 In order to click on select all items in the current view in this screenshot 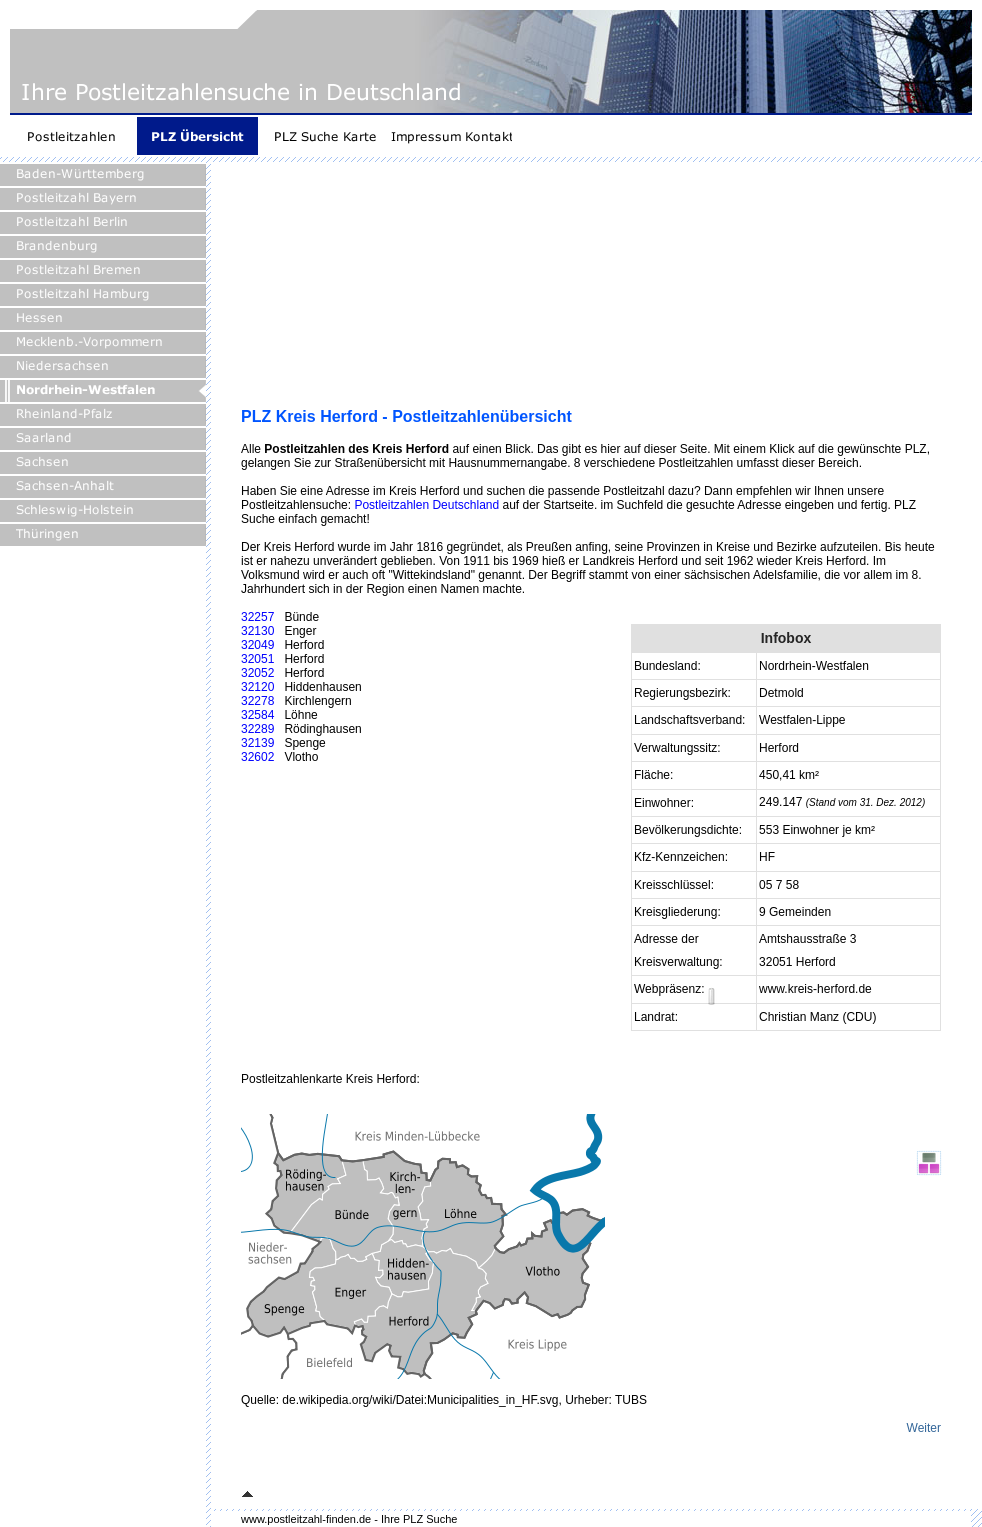, I will do `click(929, 1163)`.